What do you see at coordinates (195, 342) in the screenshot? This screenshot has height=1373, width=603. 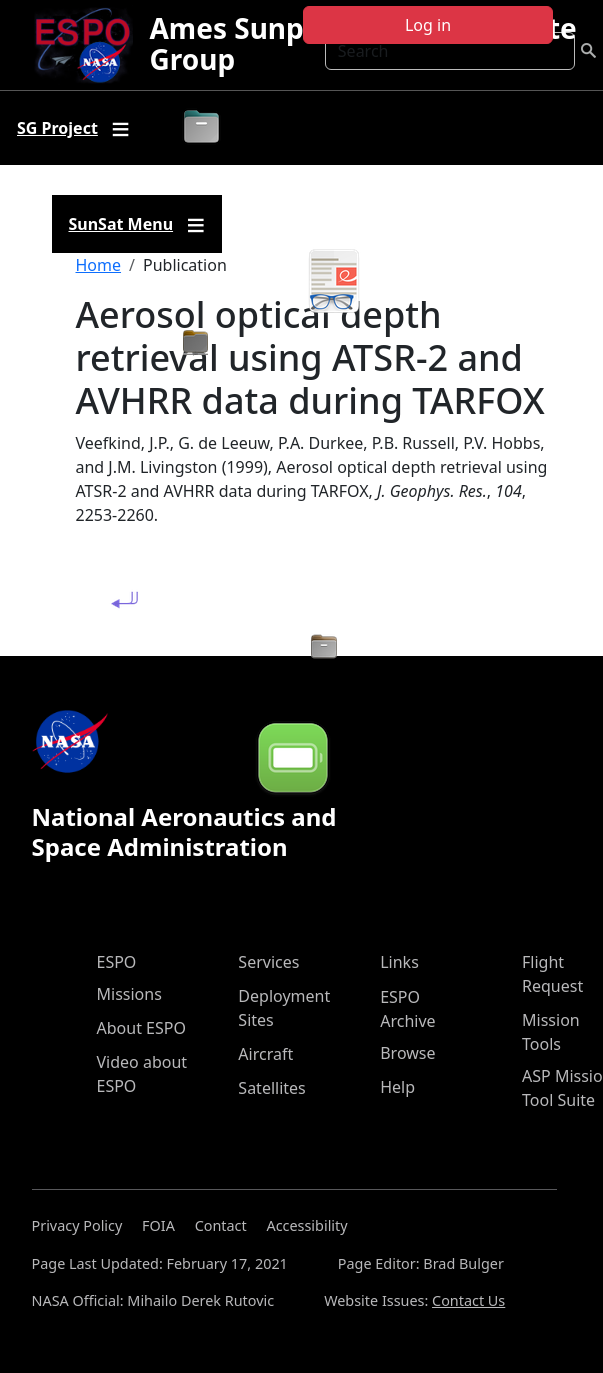 I see `access files stored on a remote server or network location` at bounding box center [195, 342].